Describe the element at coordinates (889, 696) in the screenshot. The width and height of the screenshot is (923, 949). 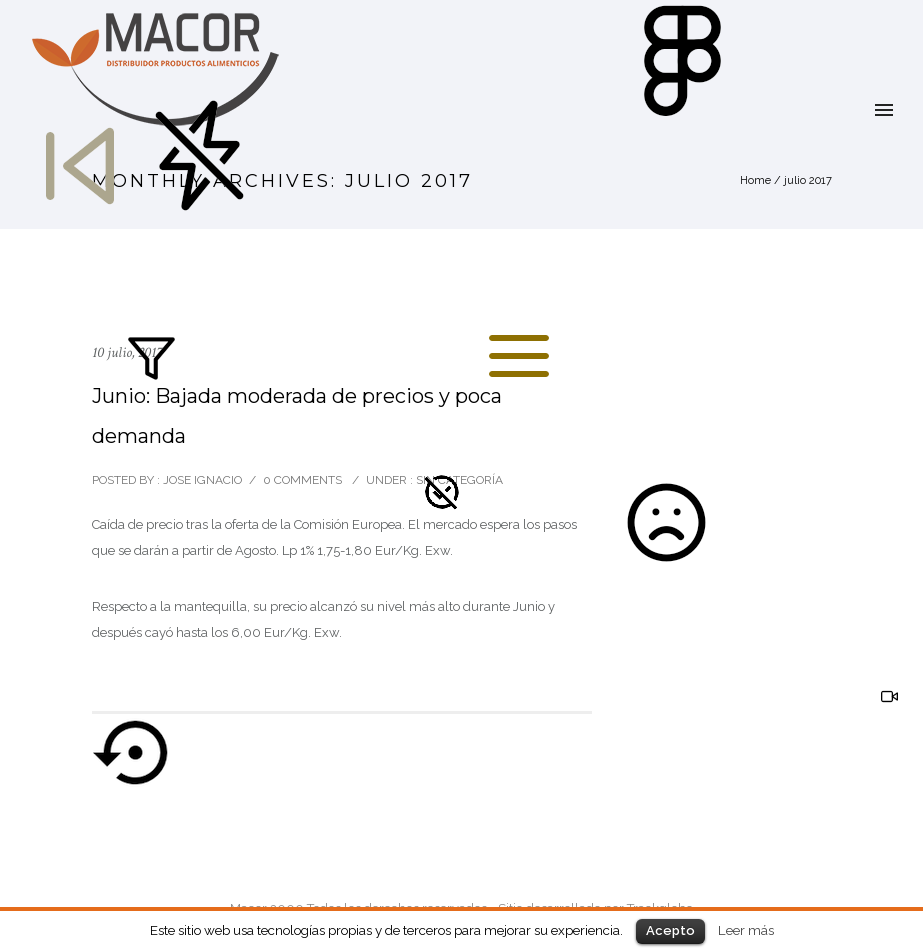
I see `start recording a video` at that location.